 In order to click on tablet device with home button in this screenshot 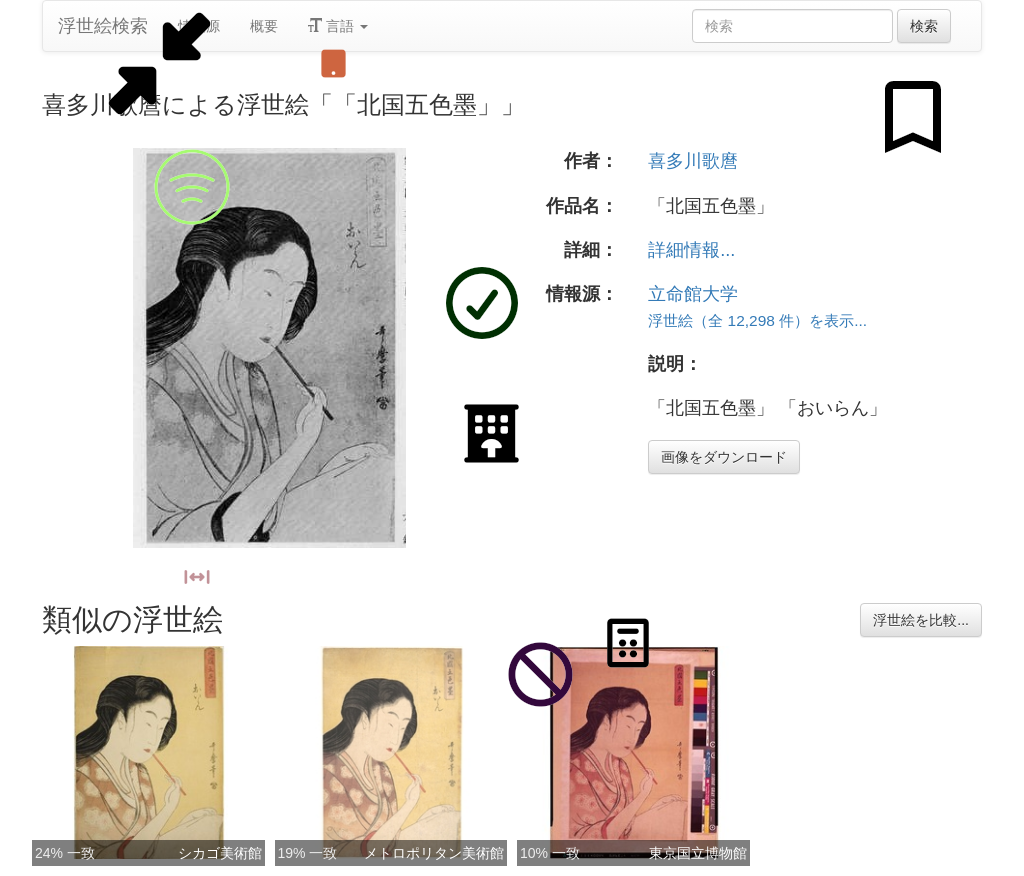, I will do `click(333, 63)`.